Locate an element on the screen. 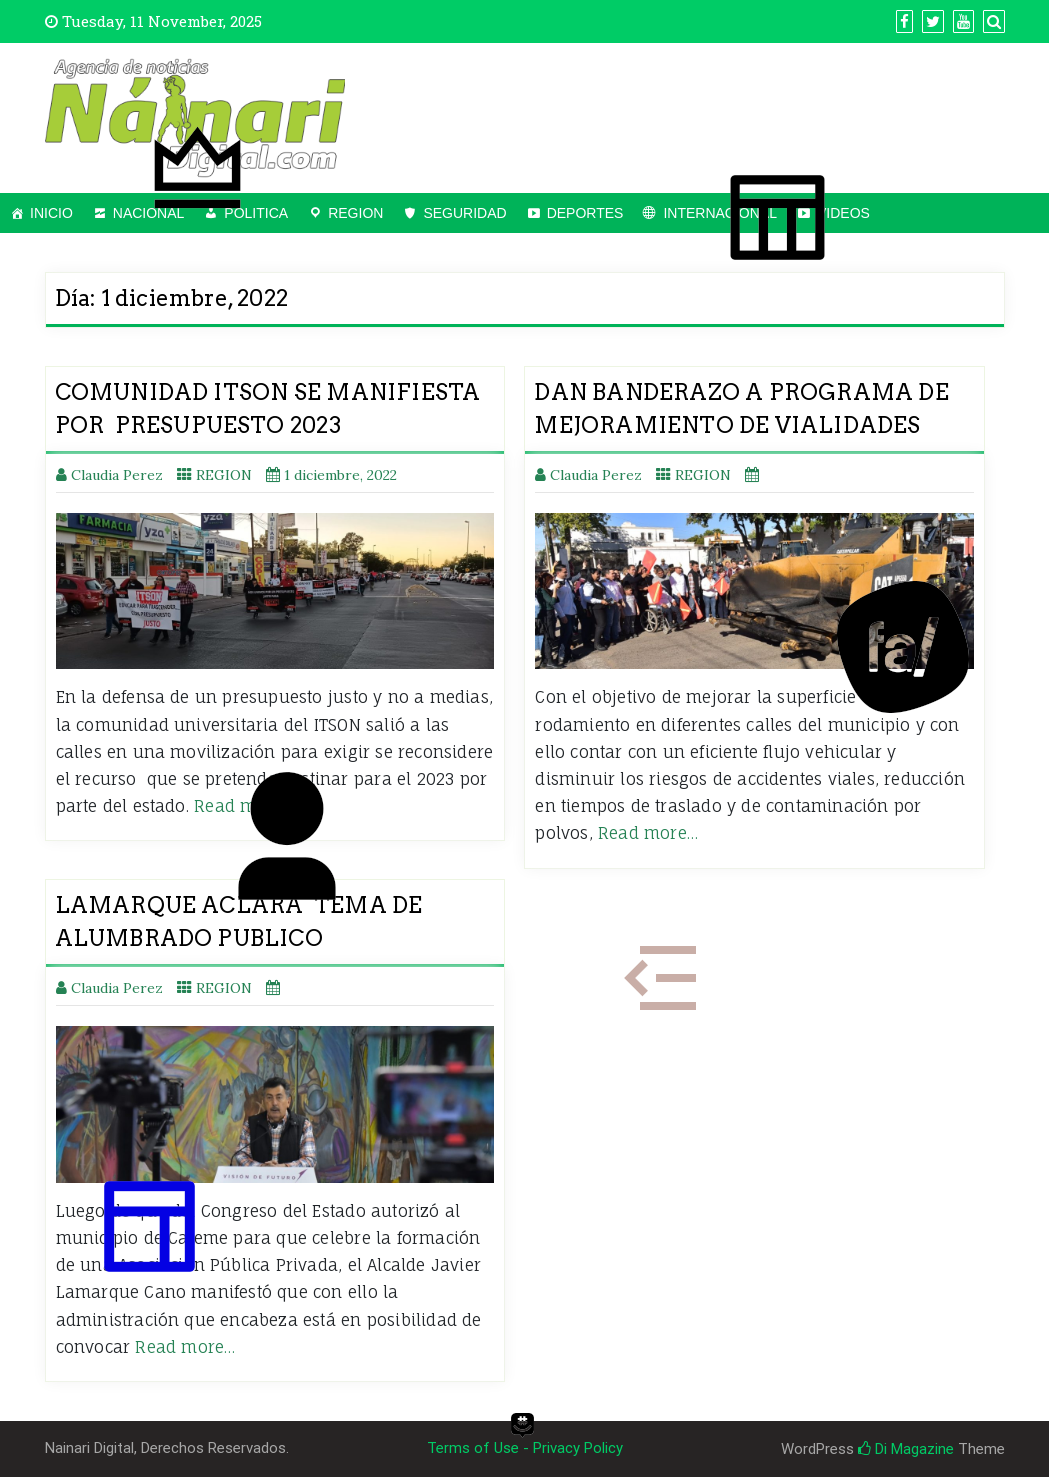  change page layout options is located at coordinates (149, 1226).